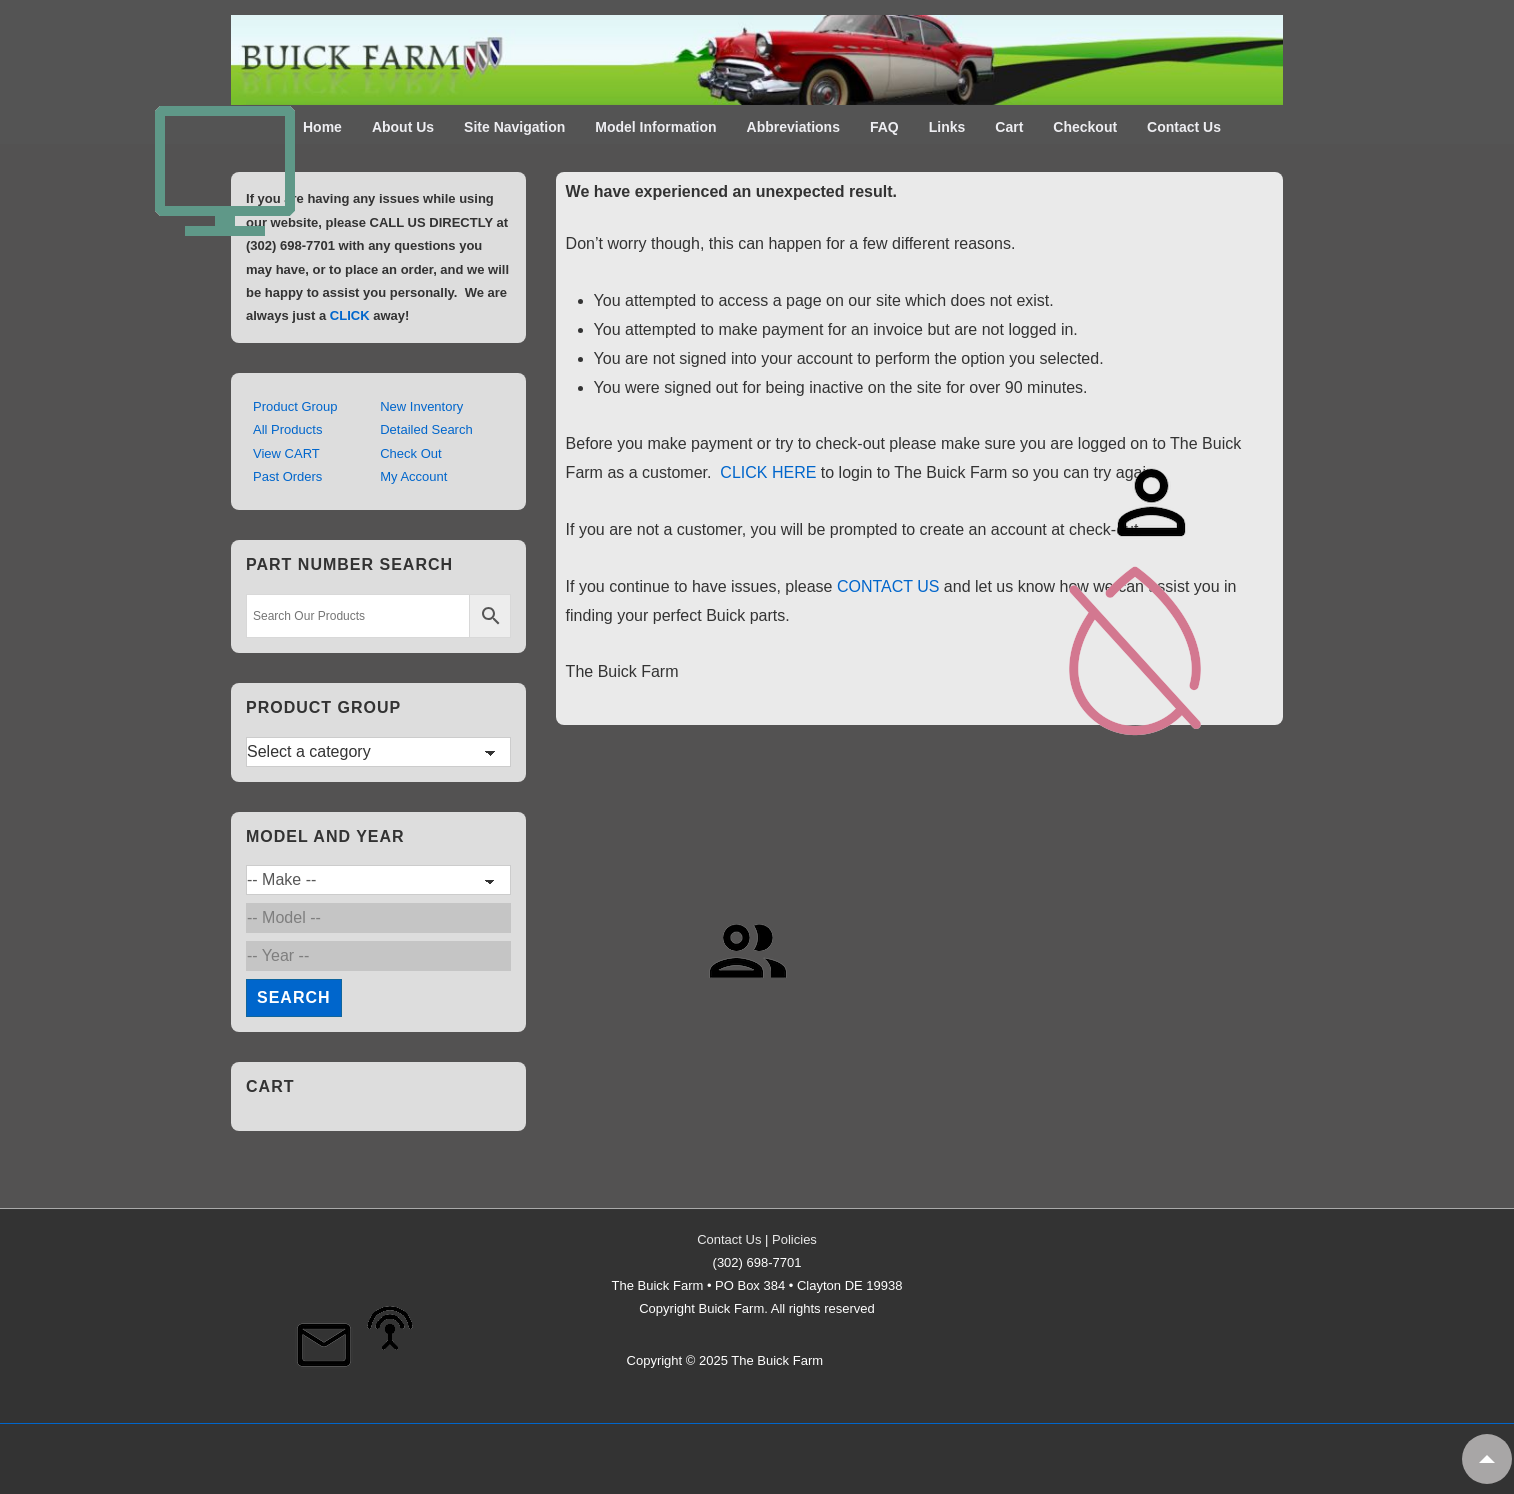 This screenshot has height=1494, width=1514. What do you see at coordinates (324, 1345) in the screenshot?
I see `open your email inbox` at bounding box center [324, 1345].